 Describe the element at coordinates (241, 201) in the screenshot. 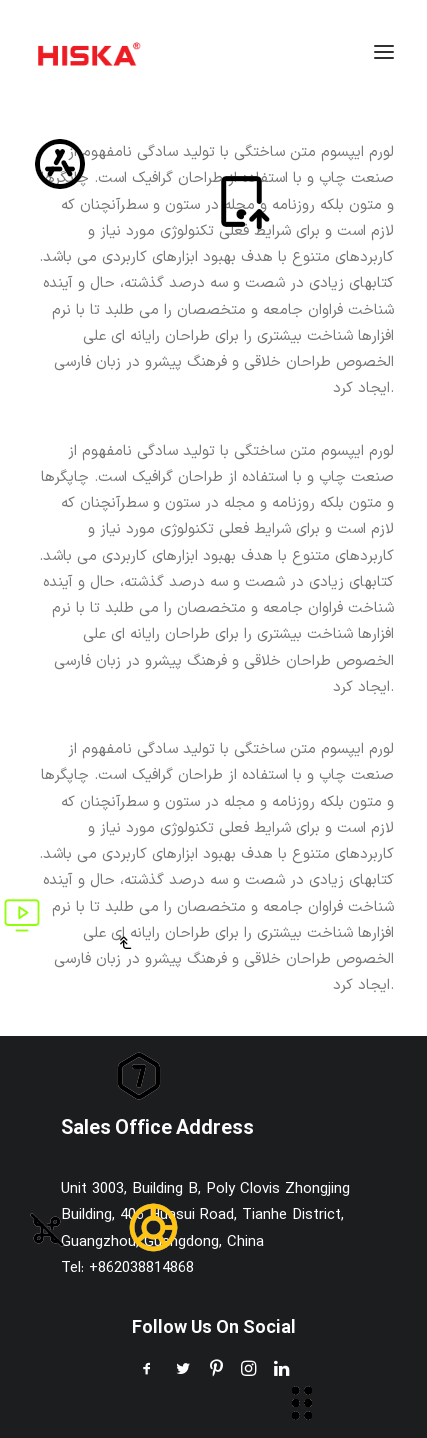

I see `upload content to tablet device` at that location.